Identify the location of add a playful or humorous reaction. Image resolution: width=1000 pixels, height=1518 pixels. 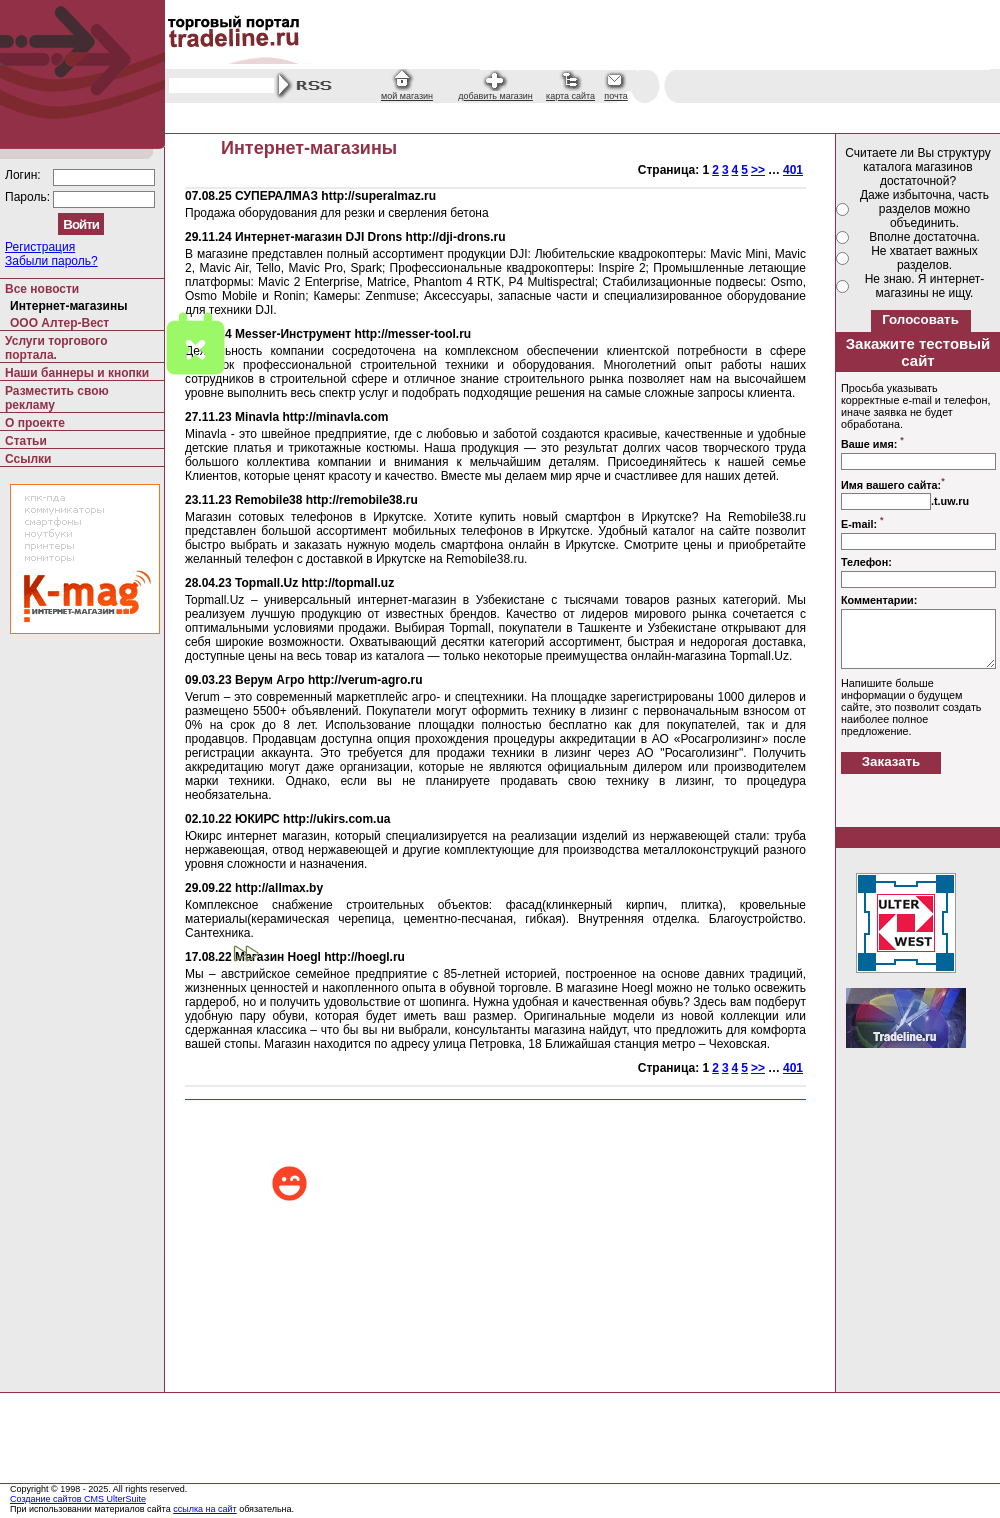
(289, 1183).